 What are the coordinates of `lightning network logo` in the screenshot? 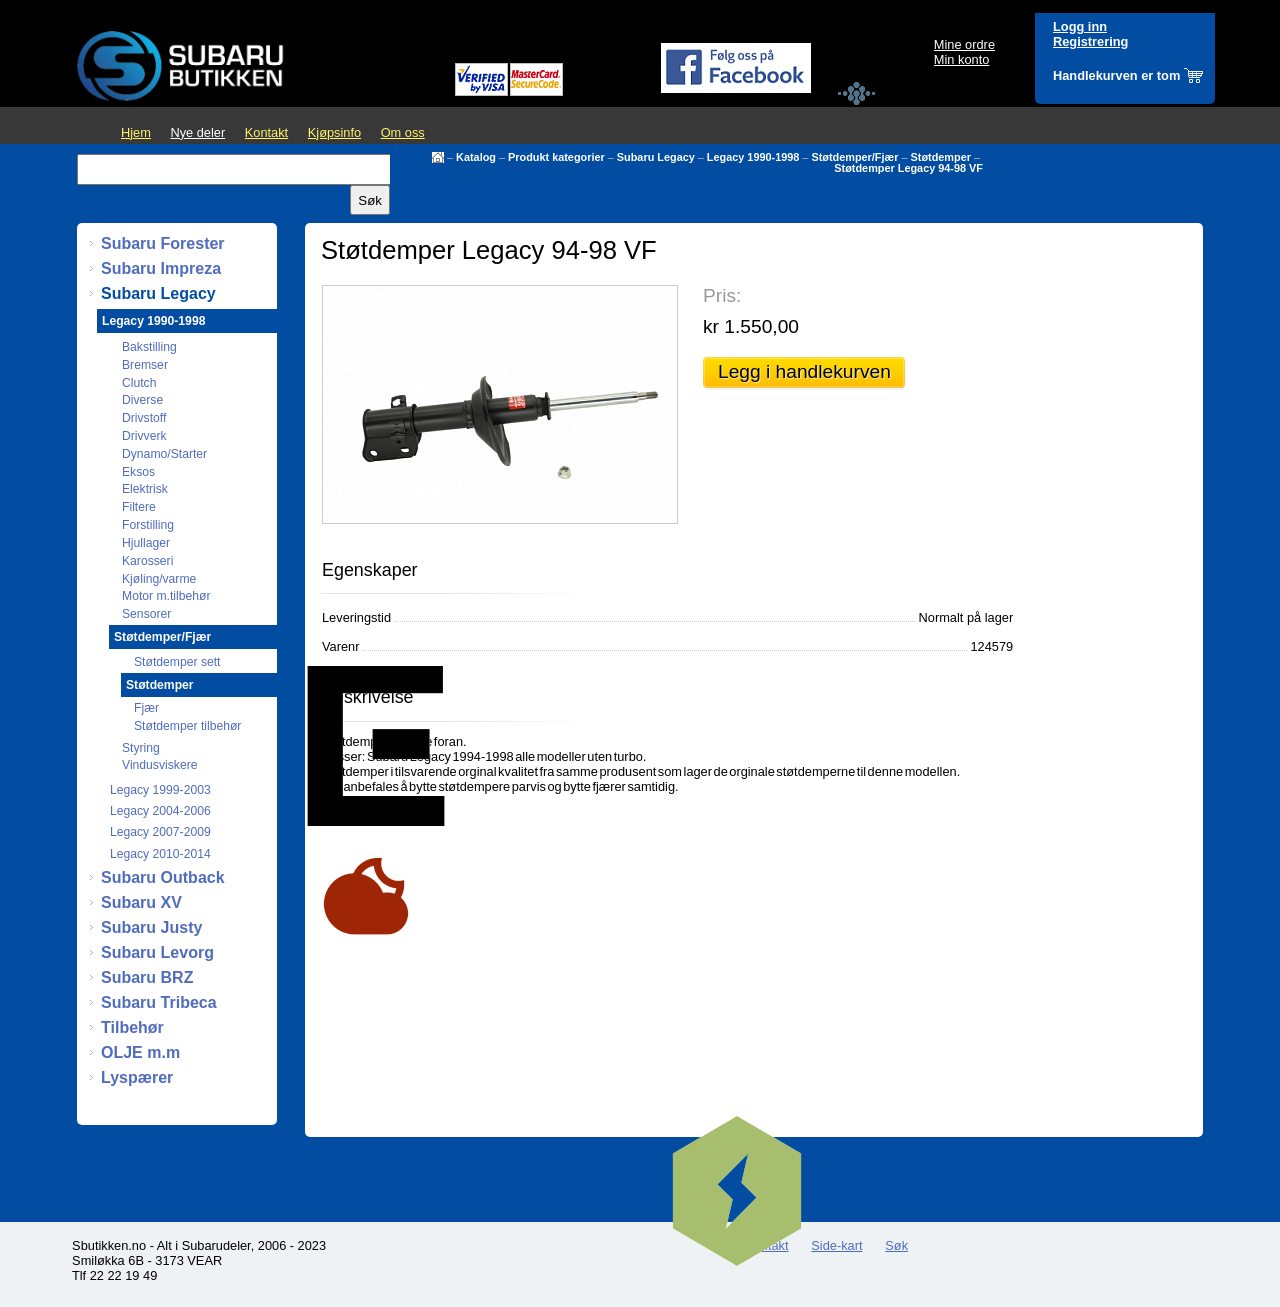 It's located at (737, 1191).